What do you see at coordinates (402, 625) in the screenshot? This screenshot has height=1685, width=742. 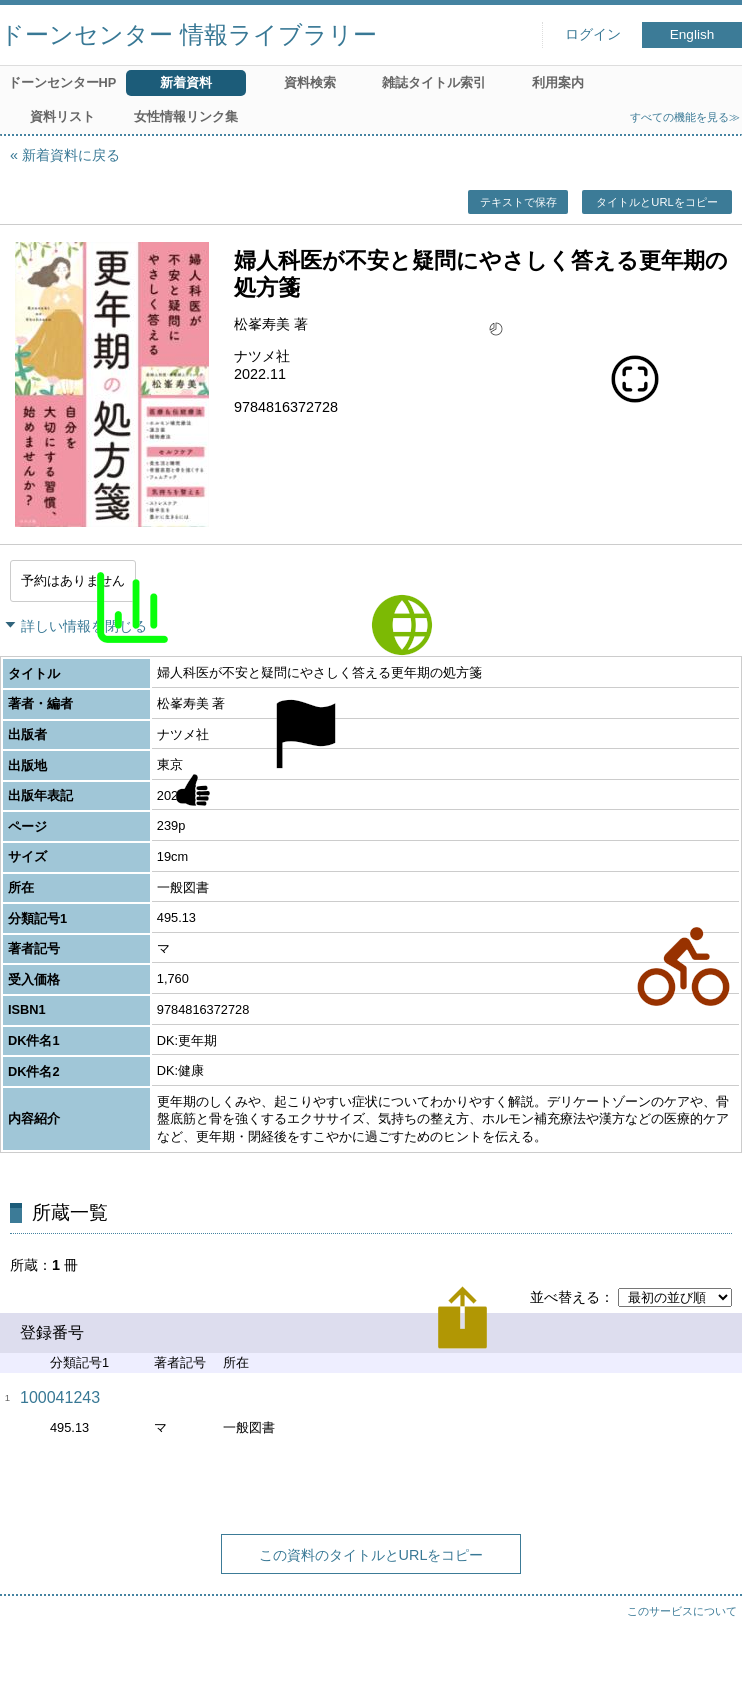 I see `switch to global or worldwide view` at bounding box center [402, 625].